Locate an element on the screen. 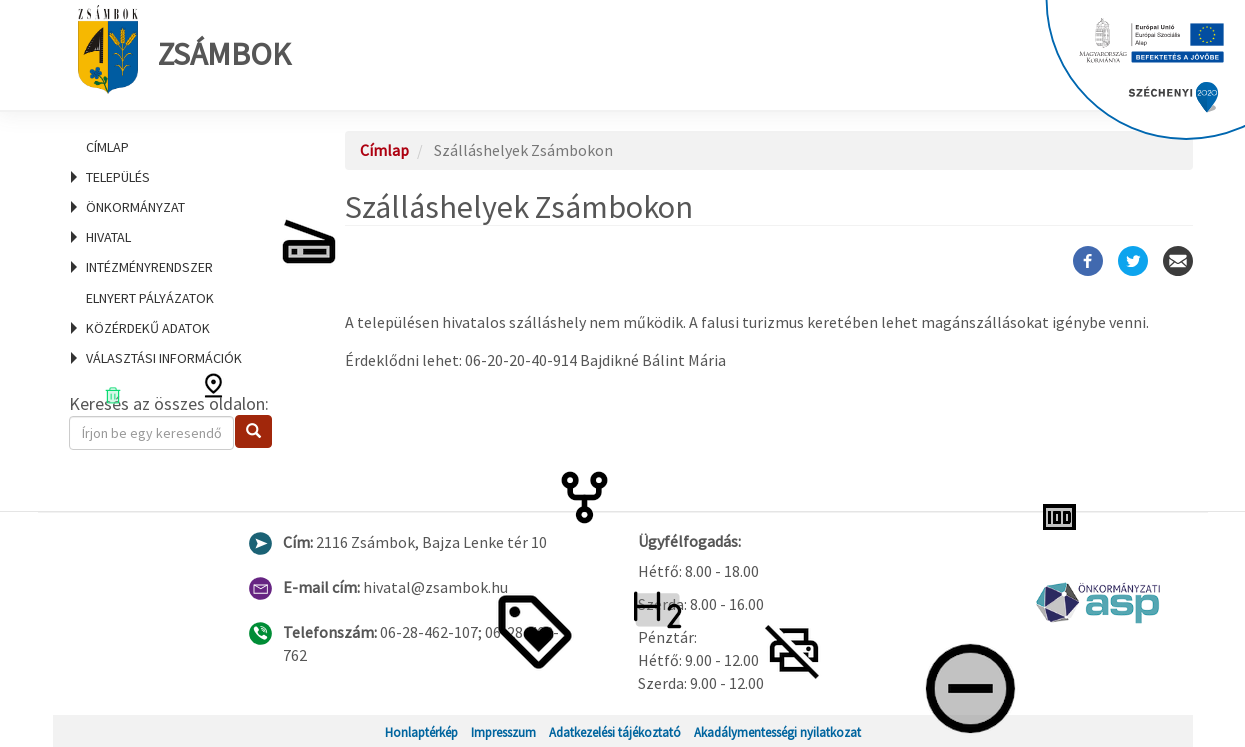  delete selected item is located at coordinates (113, 396).